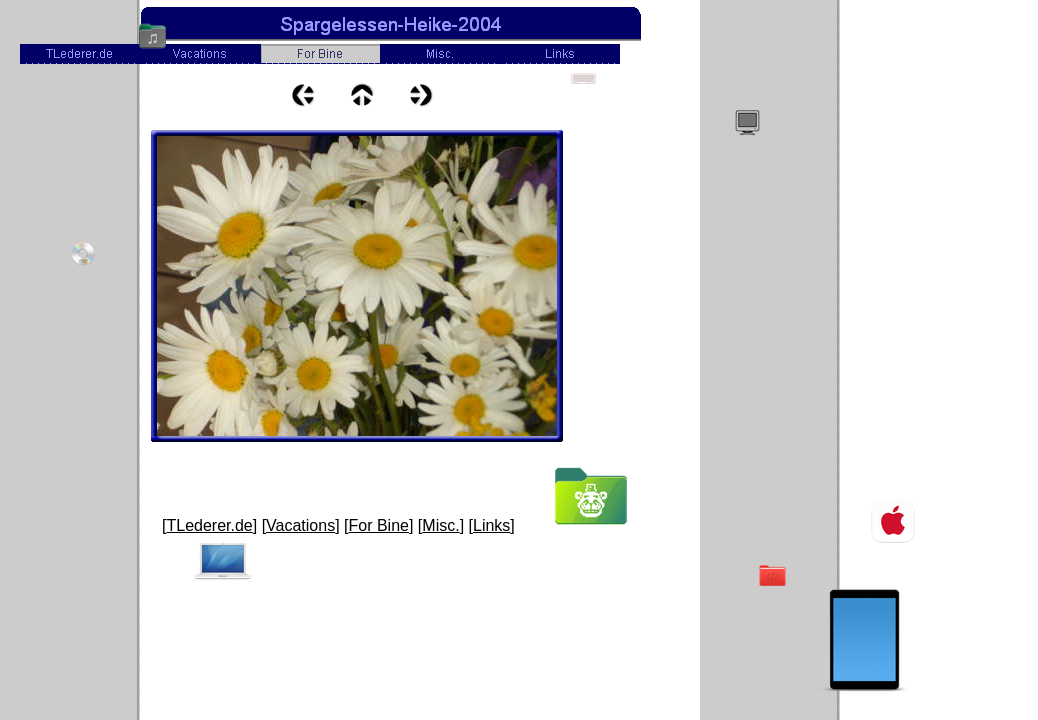 The width and height of the screenshot is (1038, 720). Describe the element at coordinates (591, 498) in the screenshot. I see `open your Game Jolt games folder` at that location.